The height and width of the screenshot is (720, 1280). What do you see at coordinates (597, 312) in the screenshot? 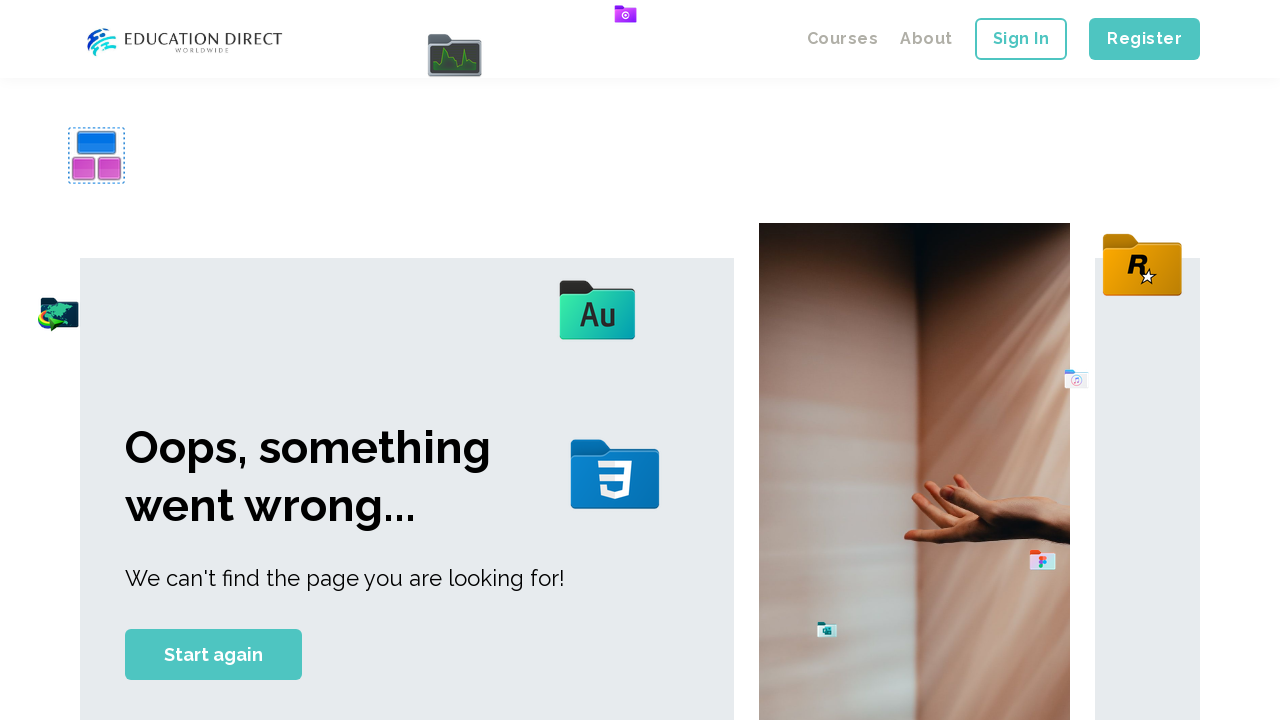
I see `open Adobe Audition project files folder` at bounding box center [597, 312].